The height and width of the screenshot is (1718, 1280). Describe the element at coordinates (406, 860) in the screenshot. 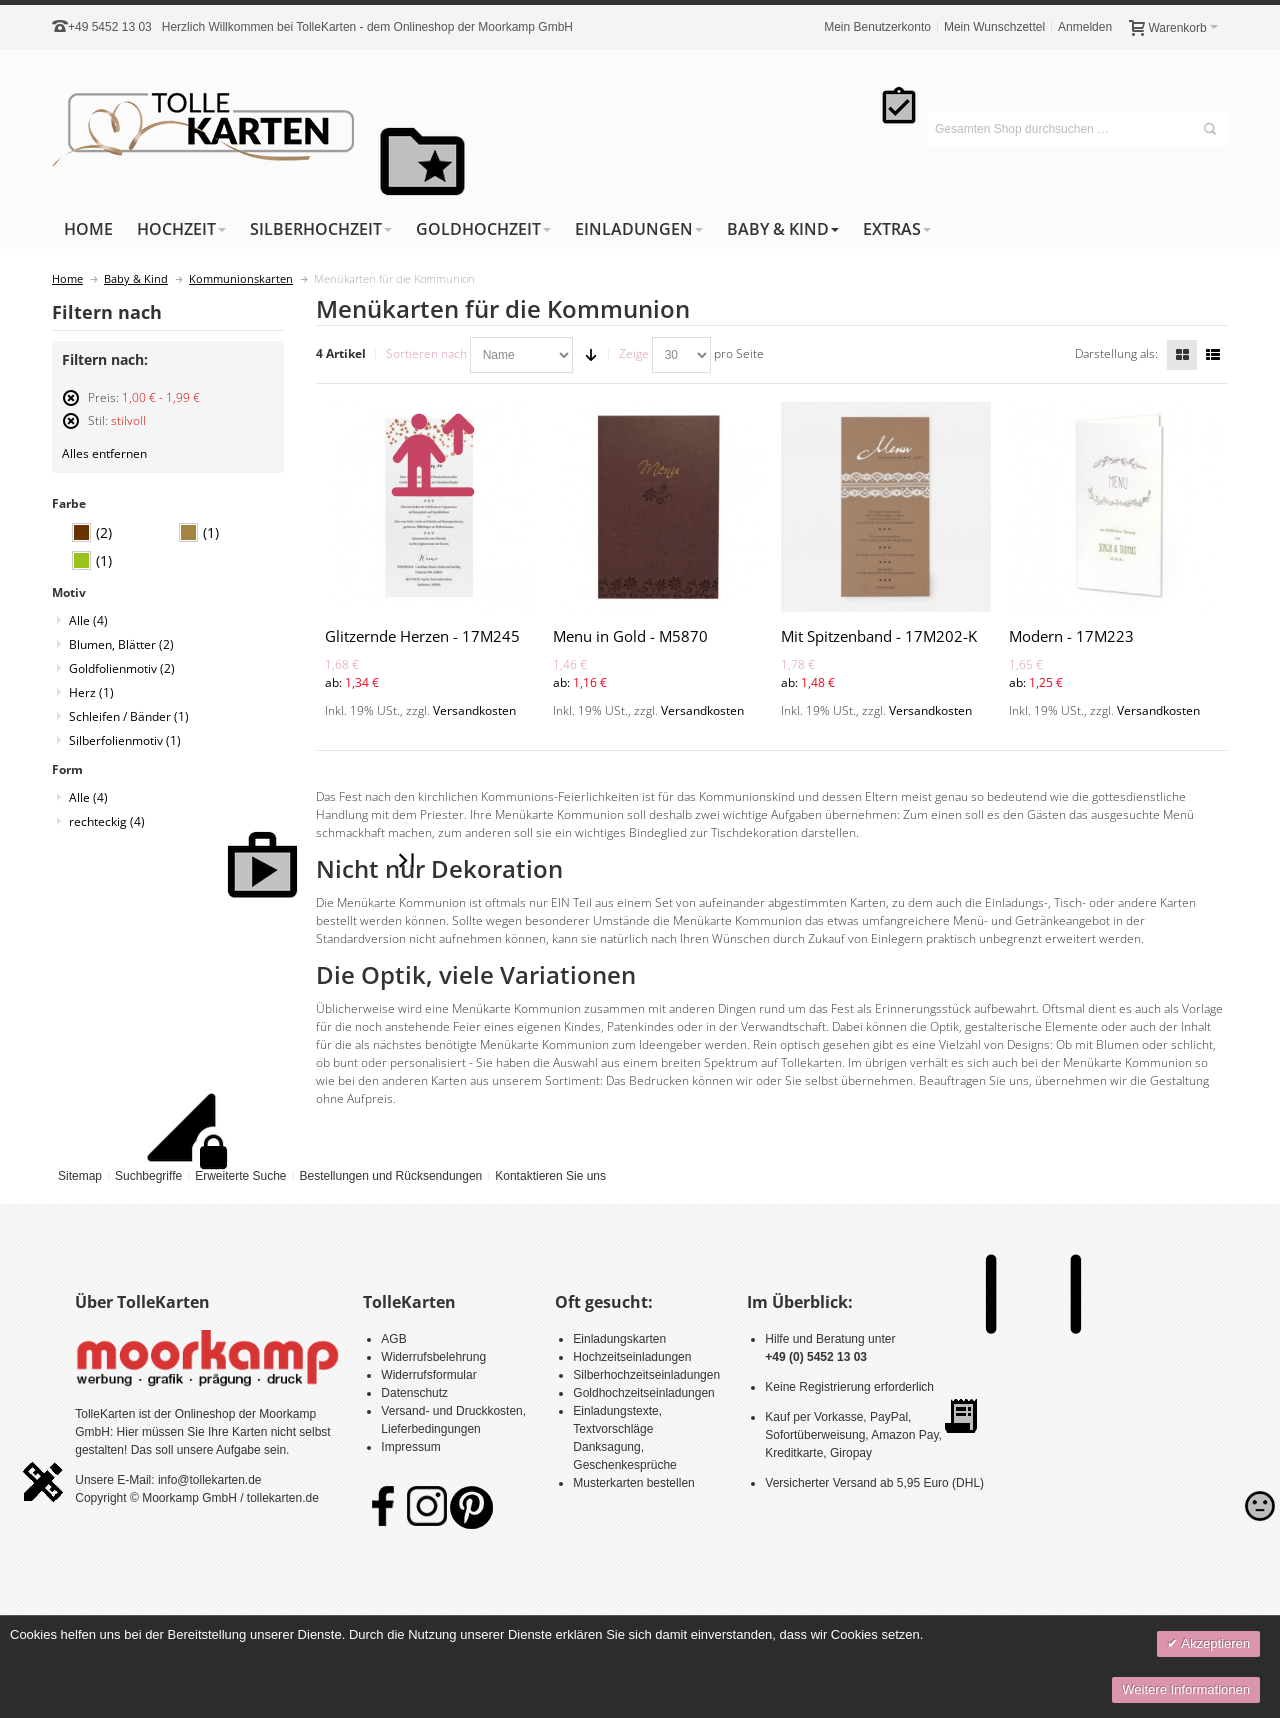

I see `go to the last page` at that location.